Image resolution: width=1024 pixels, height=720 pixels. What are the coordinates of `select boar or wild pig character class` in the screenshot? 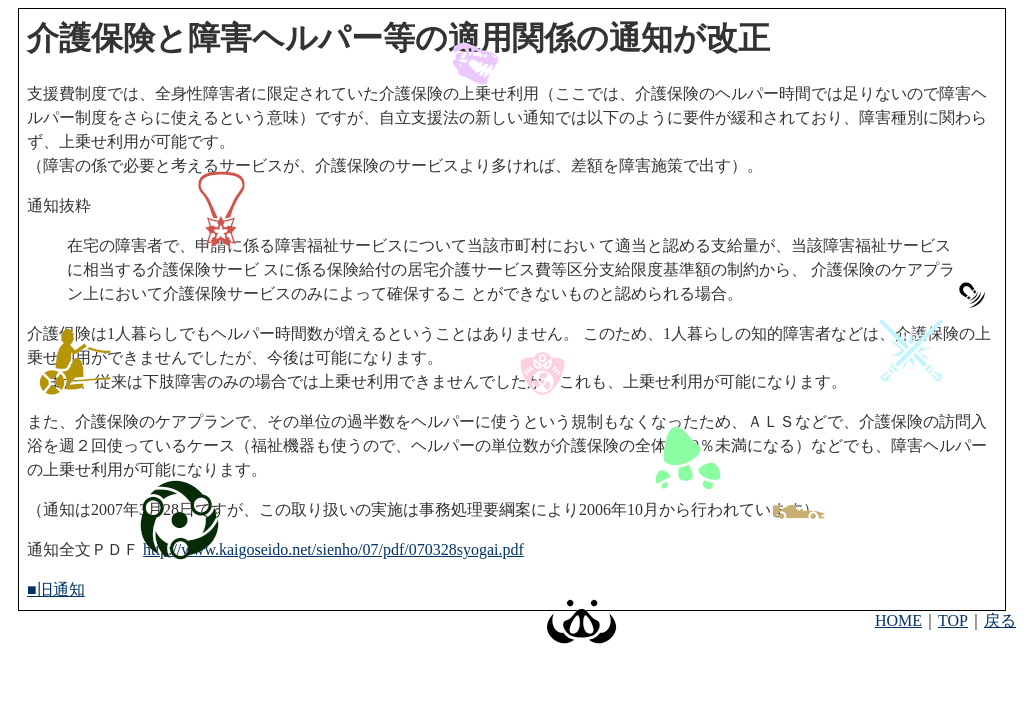 It's located at (581, 619).